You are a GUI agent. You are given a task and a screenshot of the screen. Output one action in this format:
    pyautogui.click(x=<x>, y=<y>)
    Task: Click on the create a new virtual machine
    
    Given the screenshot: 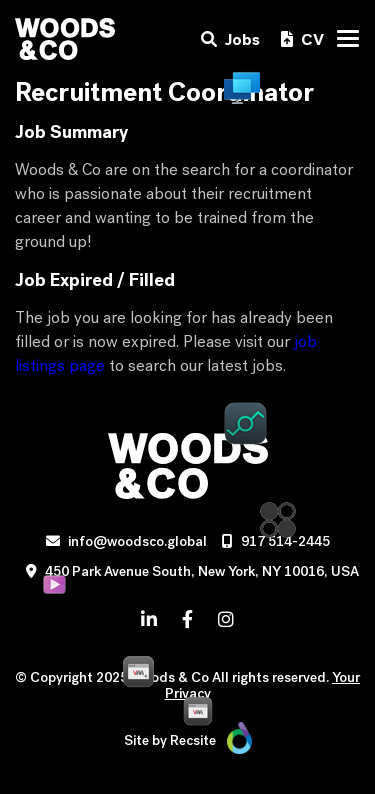 What is the action you would take?
    pyautogui.click(x=138, y=671)
    